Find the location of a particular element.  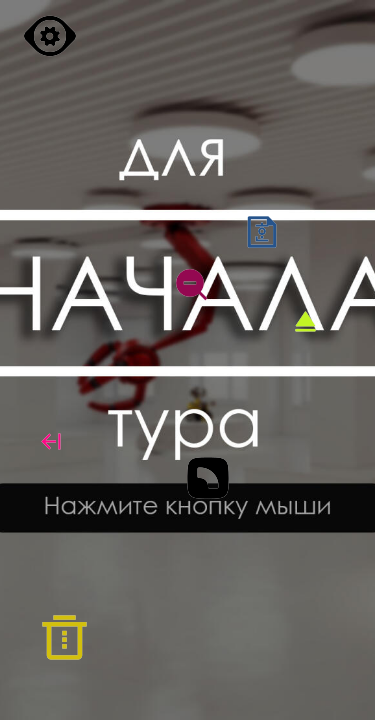

open a Hangul Word Processor (.hwp) document is located at coordinates (262, 232).